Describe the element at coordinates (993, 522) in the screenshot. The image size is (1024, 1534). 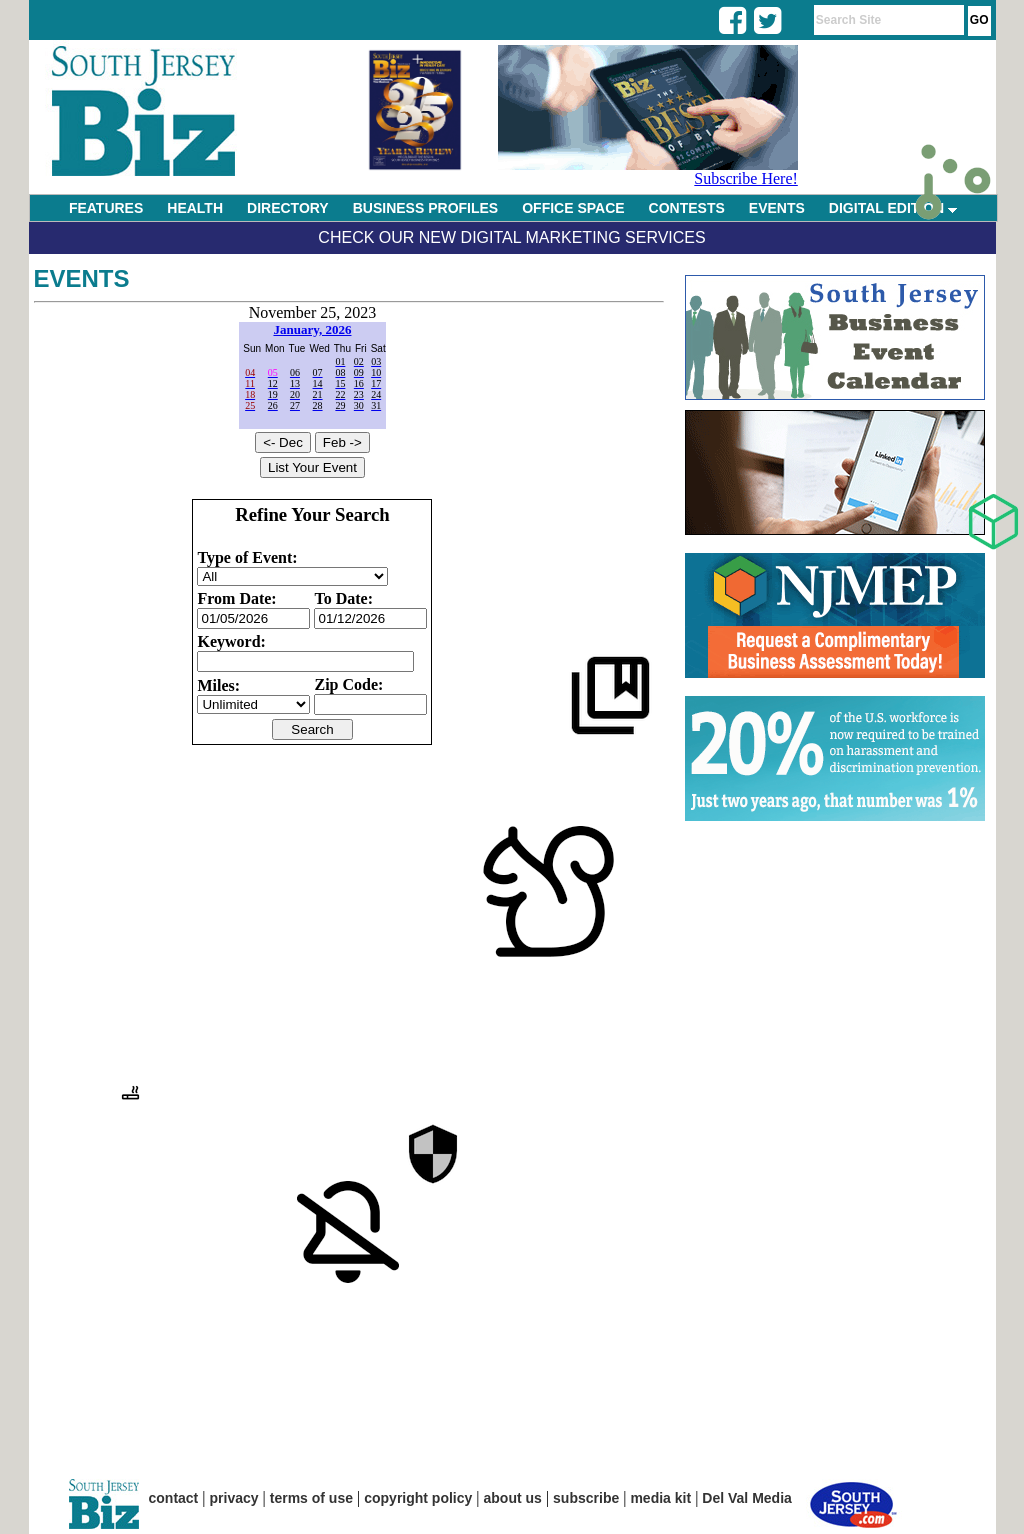
I see `view package or dependency details` at that location.